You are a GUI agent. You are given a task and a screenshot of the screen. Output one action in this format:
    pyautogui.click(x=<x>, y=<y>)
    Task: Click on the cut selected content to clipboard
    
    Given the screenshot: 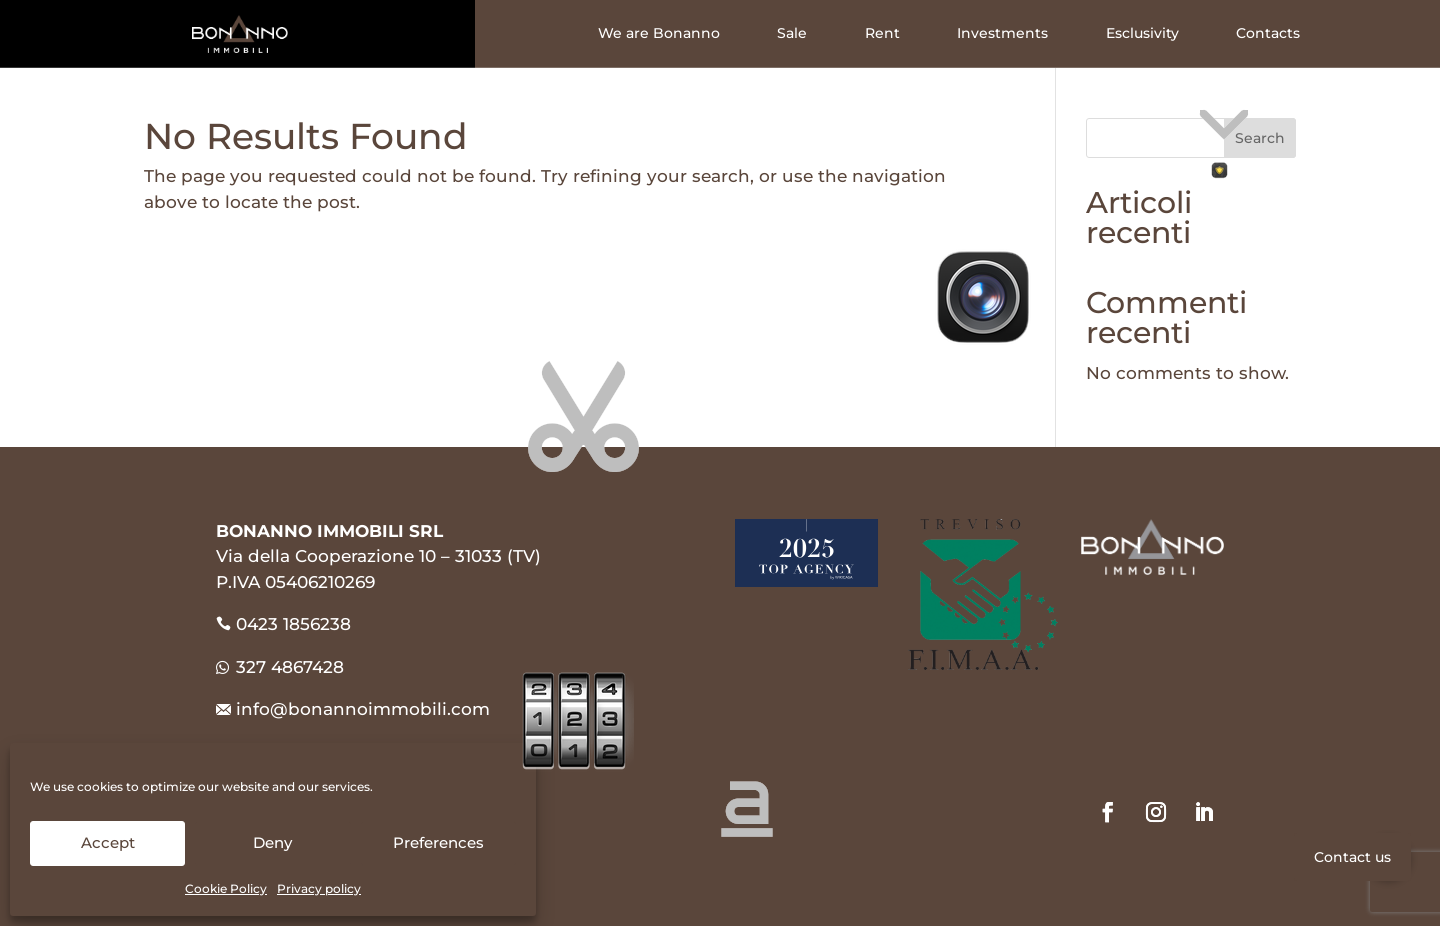 What is the action you would take?
    pyautogui.click(x=583, y=416)
    